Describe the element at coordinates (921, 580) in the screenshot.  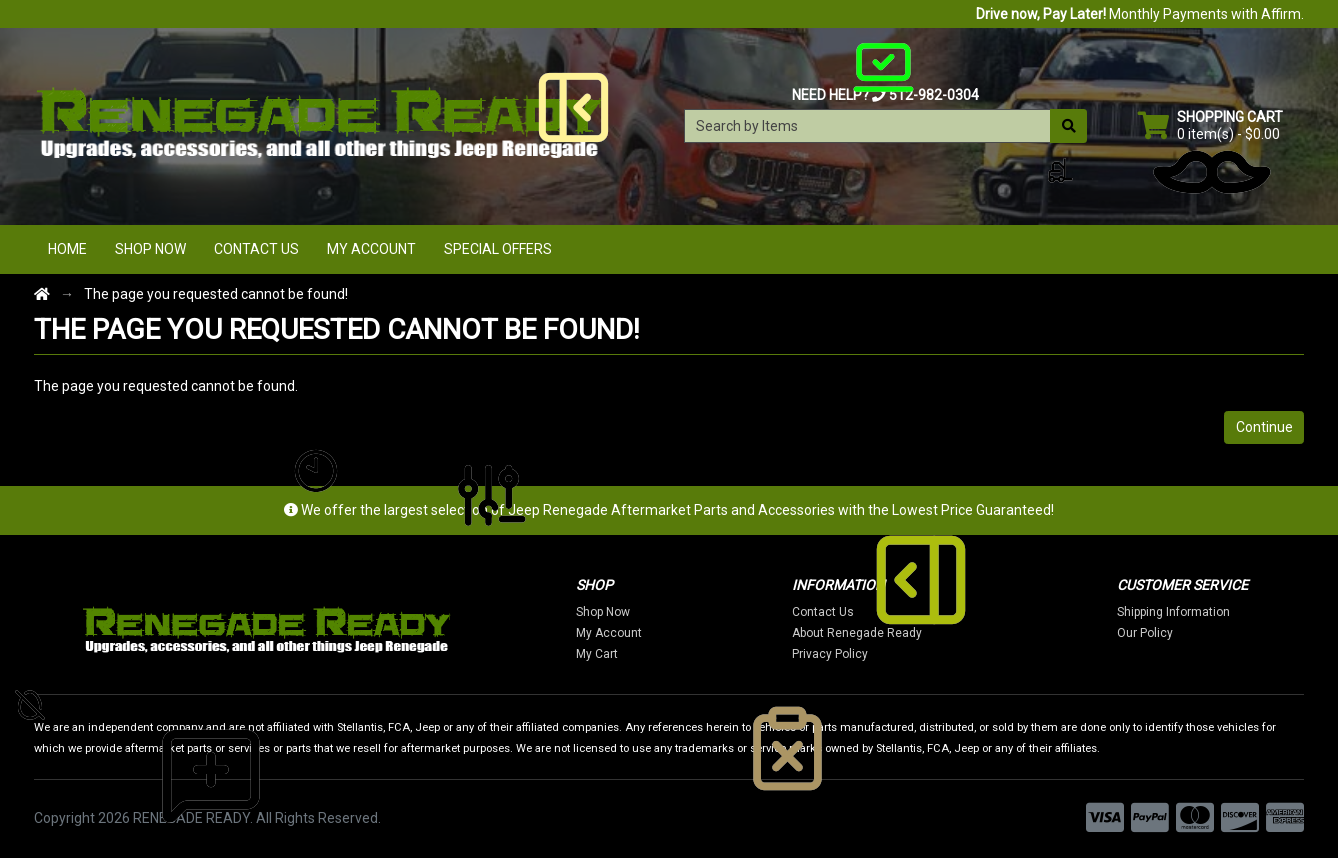
I see `open the right side panel` at that location.